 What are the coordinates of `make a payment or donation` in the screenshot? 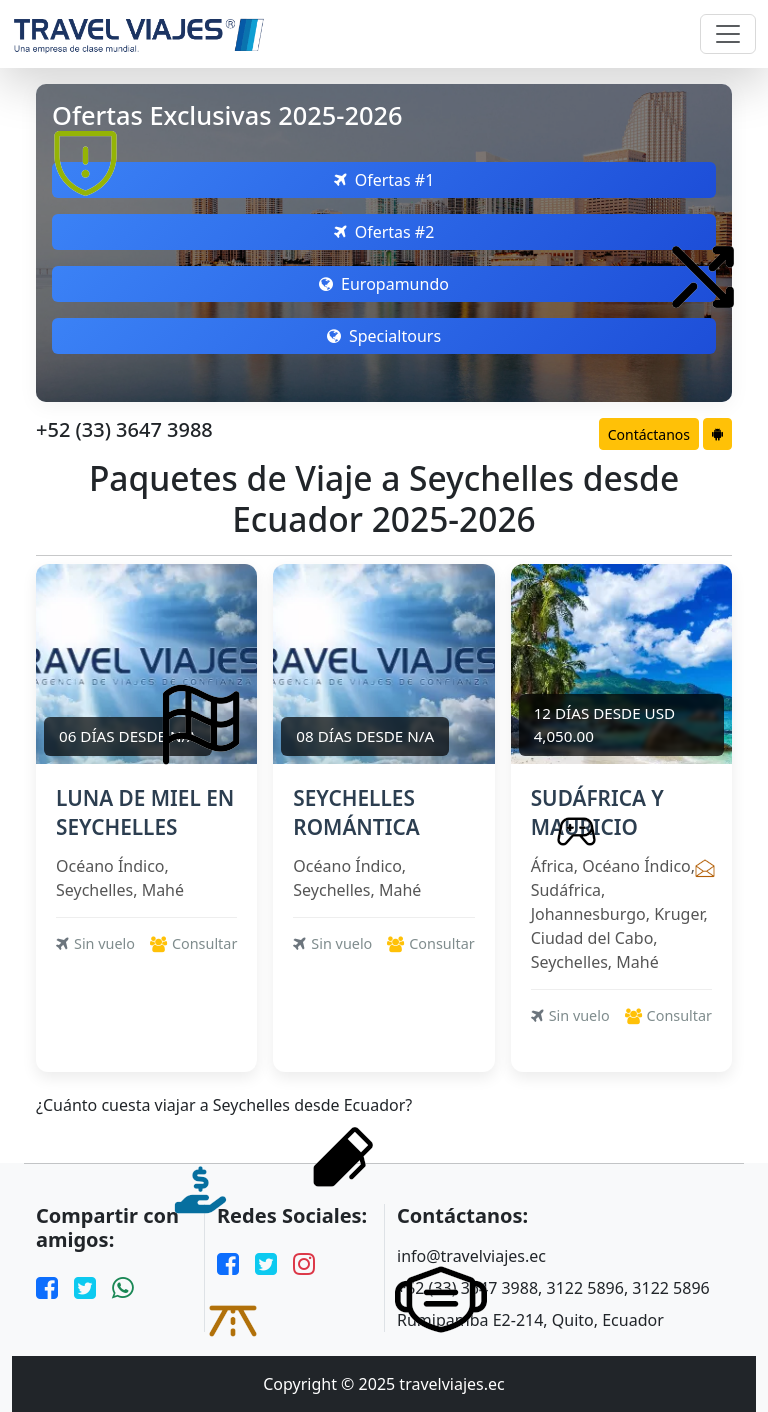 It's located at (200, 1190).